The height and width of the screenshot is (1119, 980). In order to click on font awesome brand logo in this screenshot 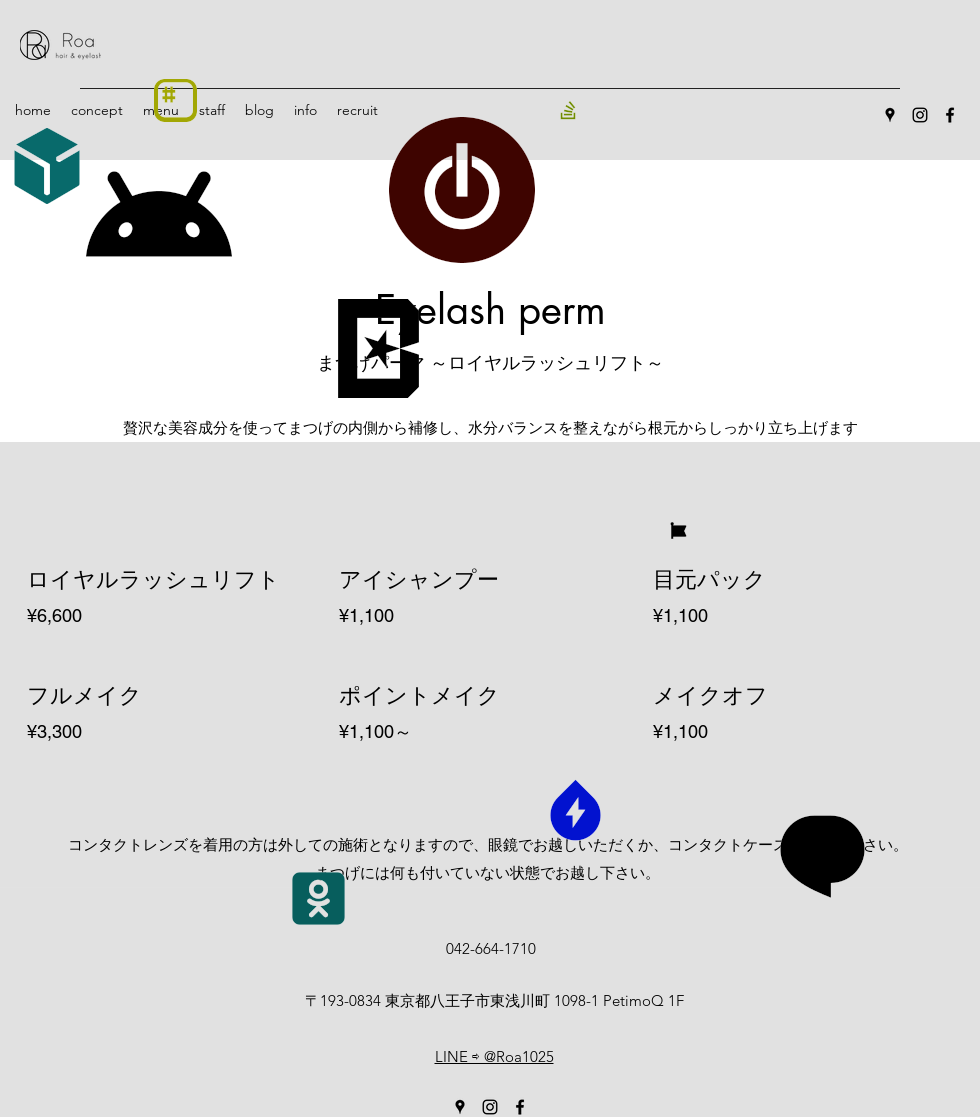, I will do `click(678, 530)`.